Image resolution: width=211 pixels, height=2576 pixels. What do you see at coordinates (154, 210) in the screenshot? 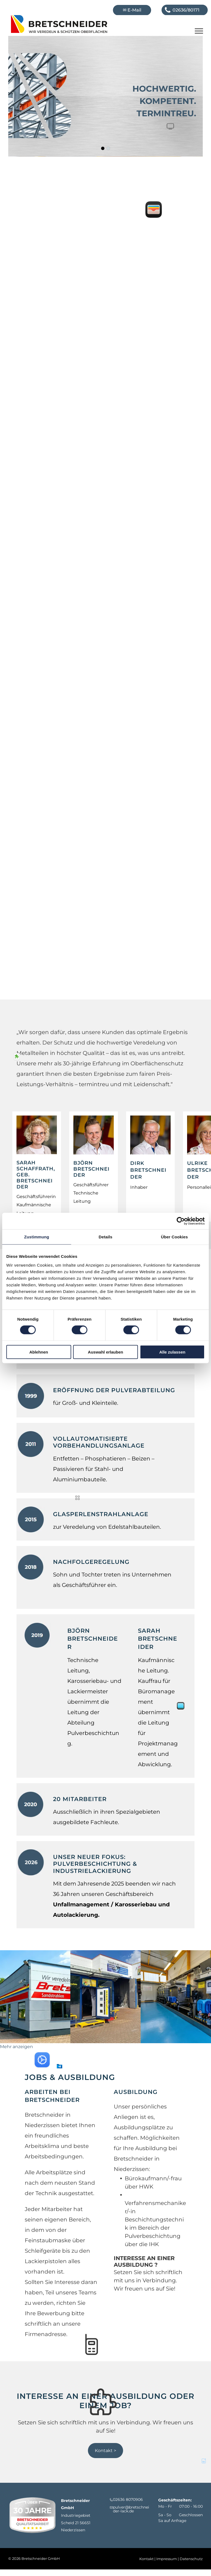
I see `open apple wallet app` at bounding box center [154, 210].